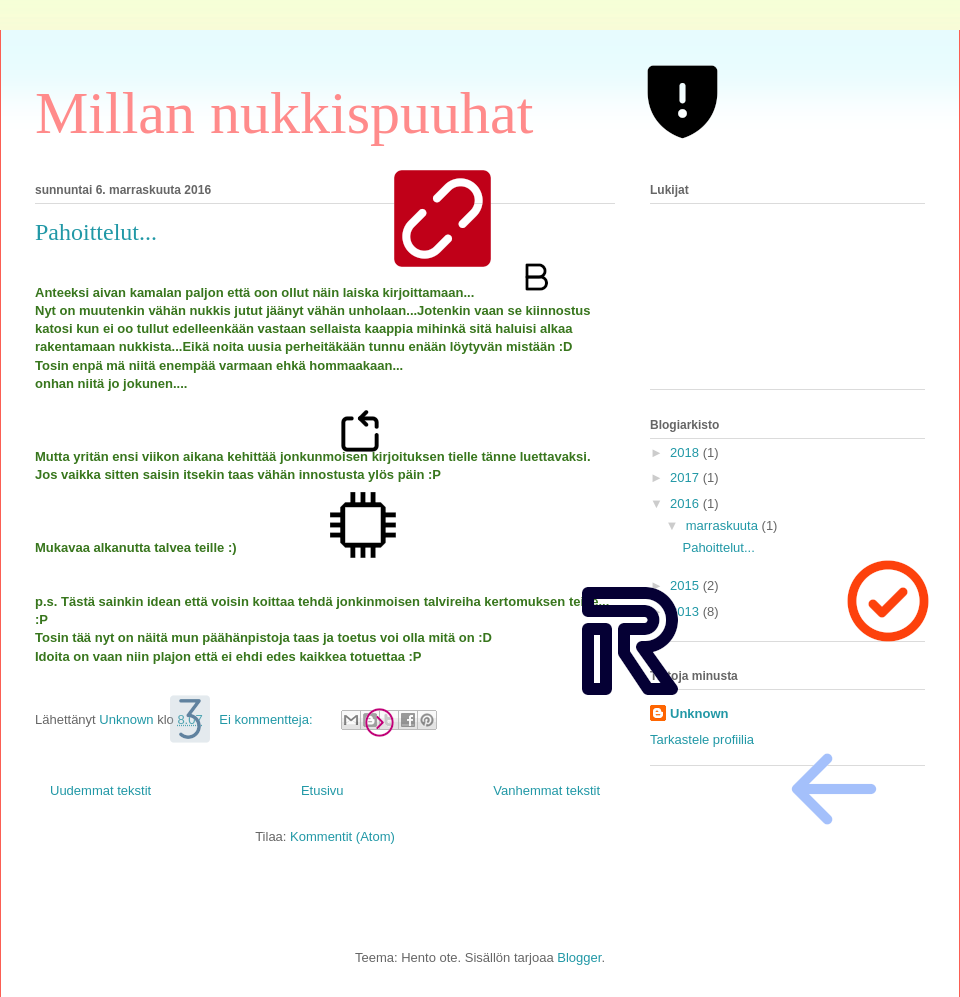 Image resolution: width=960 pixels, height=997 pixels. I want to click on go to next item or page, so click(379, 722).